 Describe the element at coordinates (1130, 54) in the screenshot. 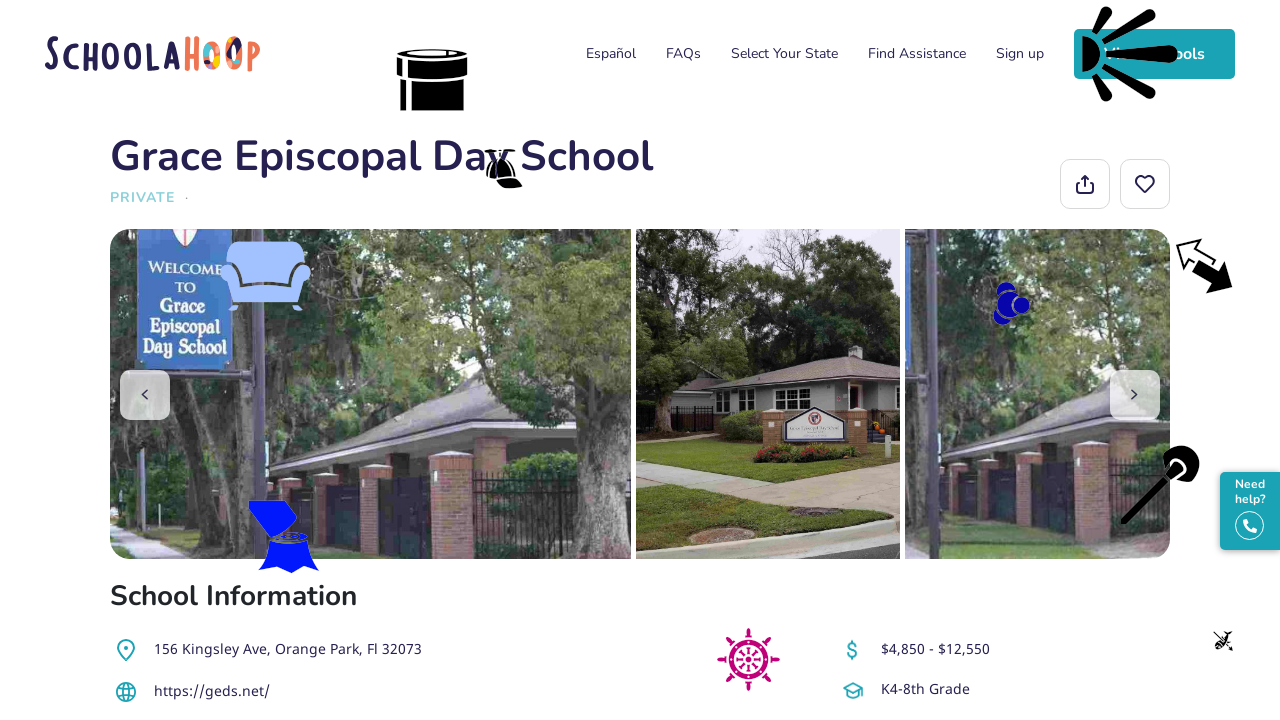

I see `indicates a splash effect or impact animation` at that location.